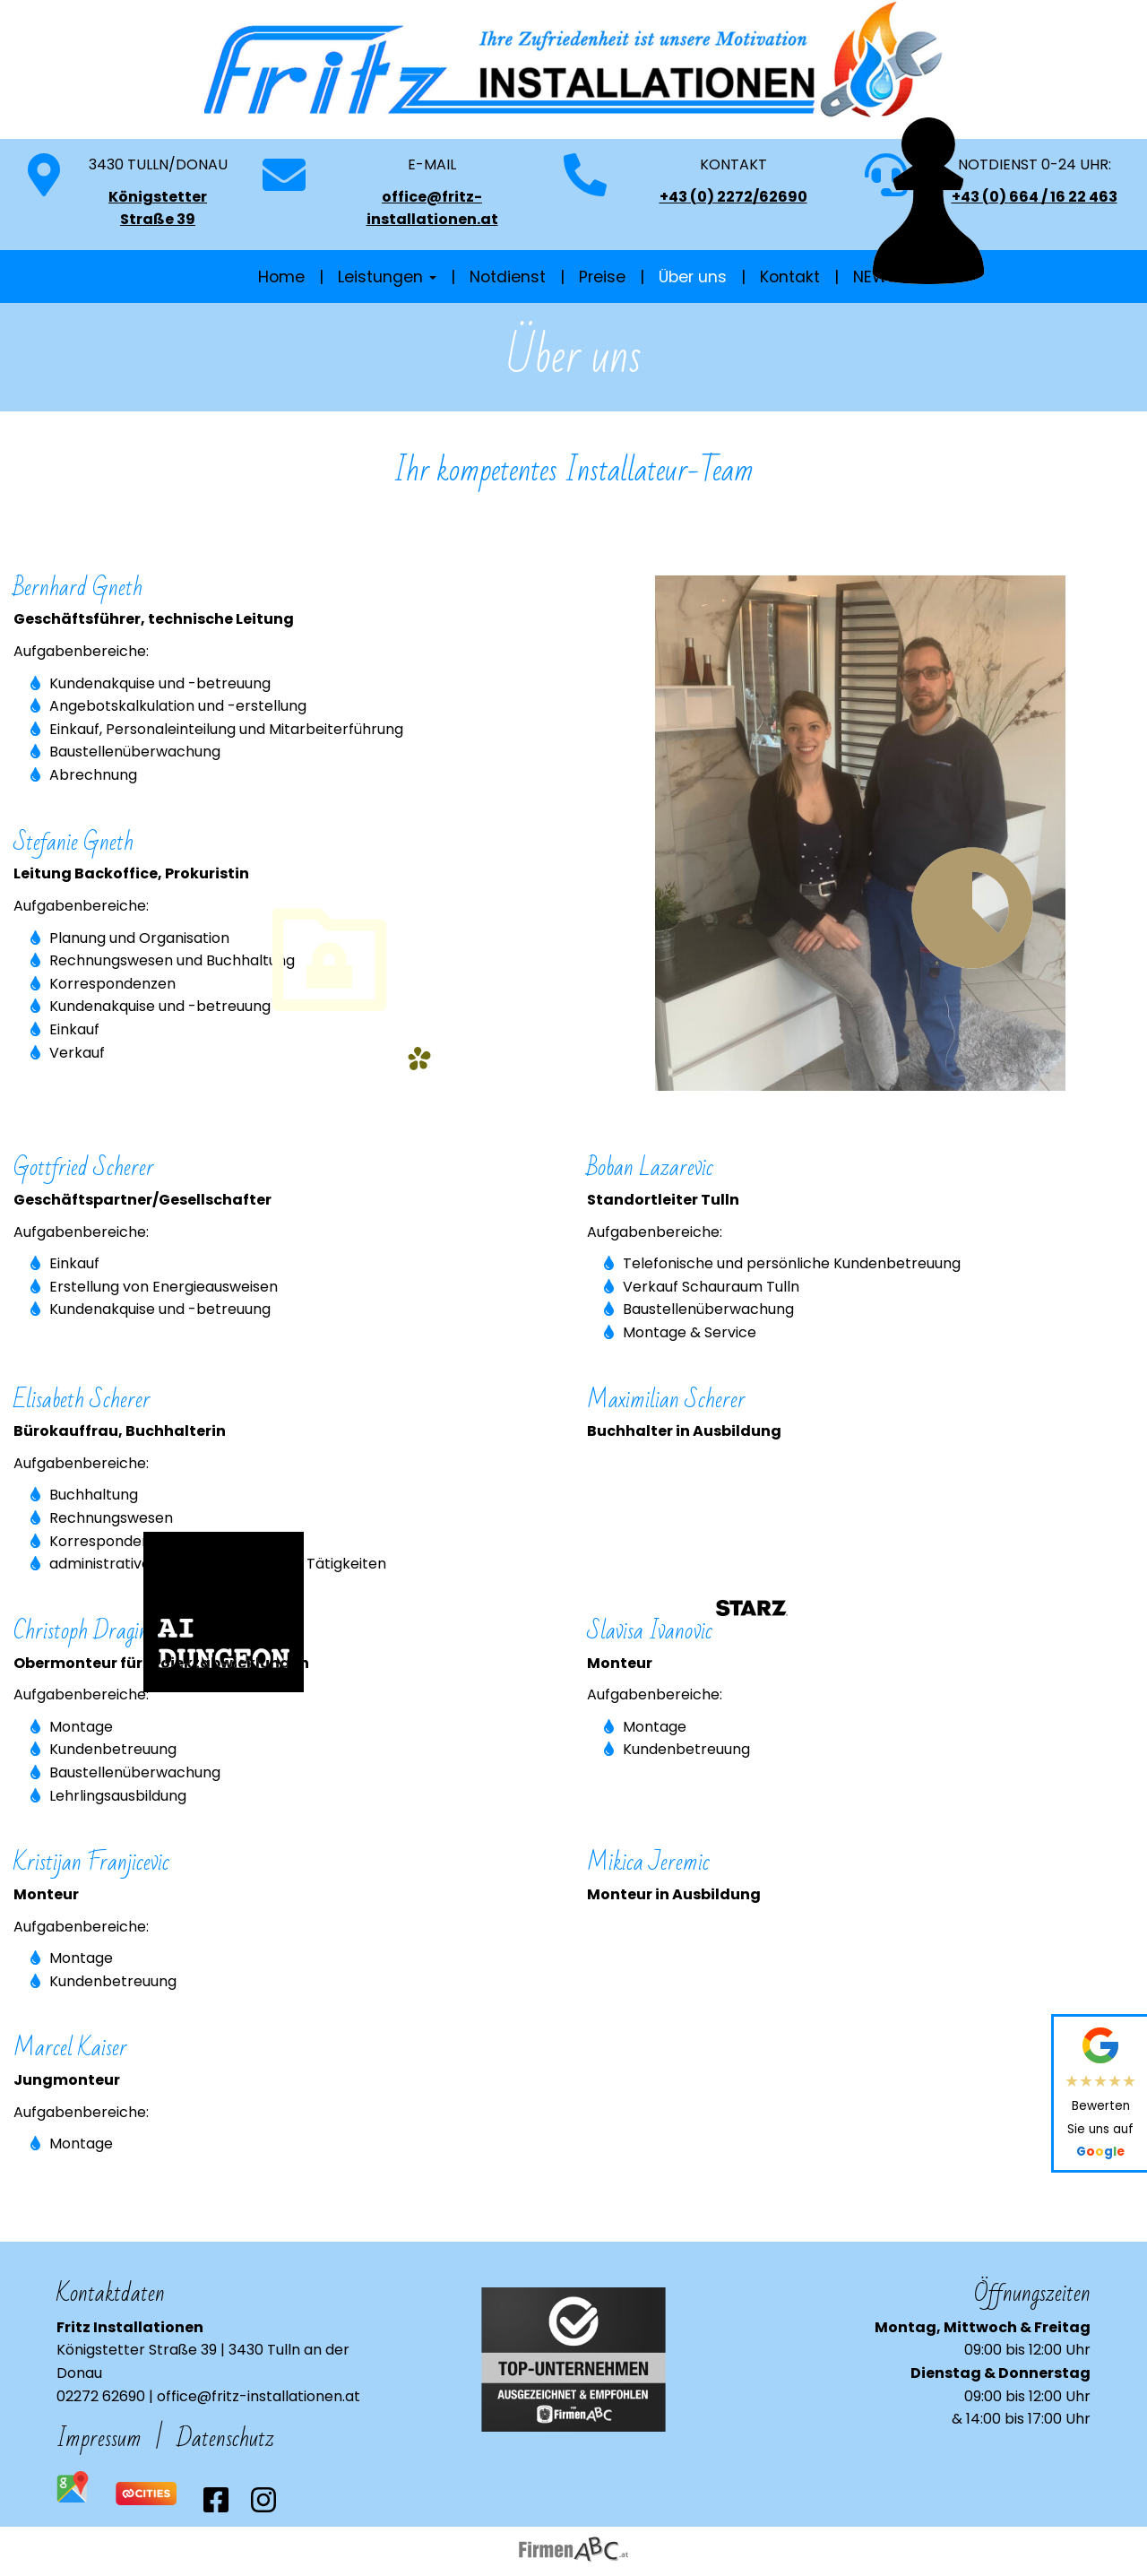  Describe the element at coordinates (972, 908) in the screenshot. I see `indicates approximately 25% progress complete` at that location.